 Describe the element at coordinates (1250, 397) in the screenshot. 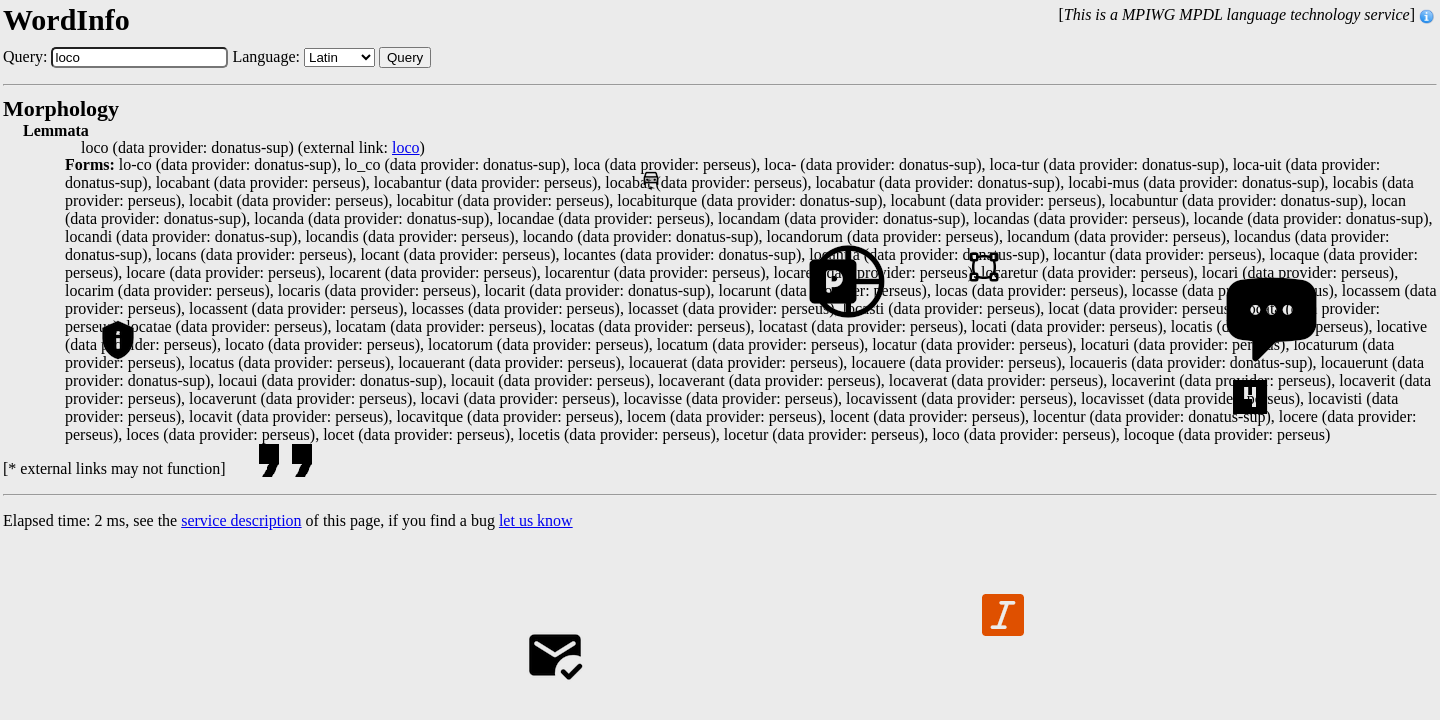

I see `select filter or preset number 4` at that location.